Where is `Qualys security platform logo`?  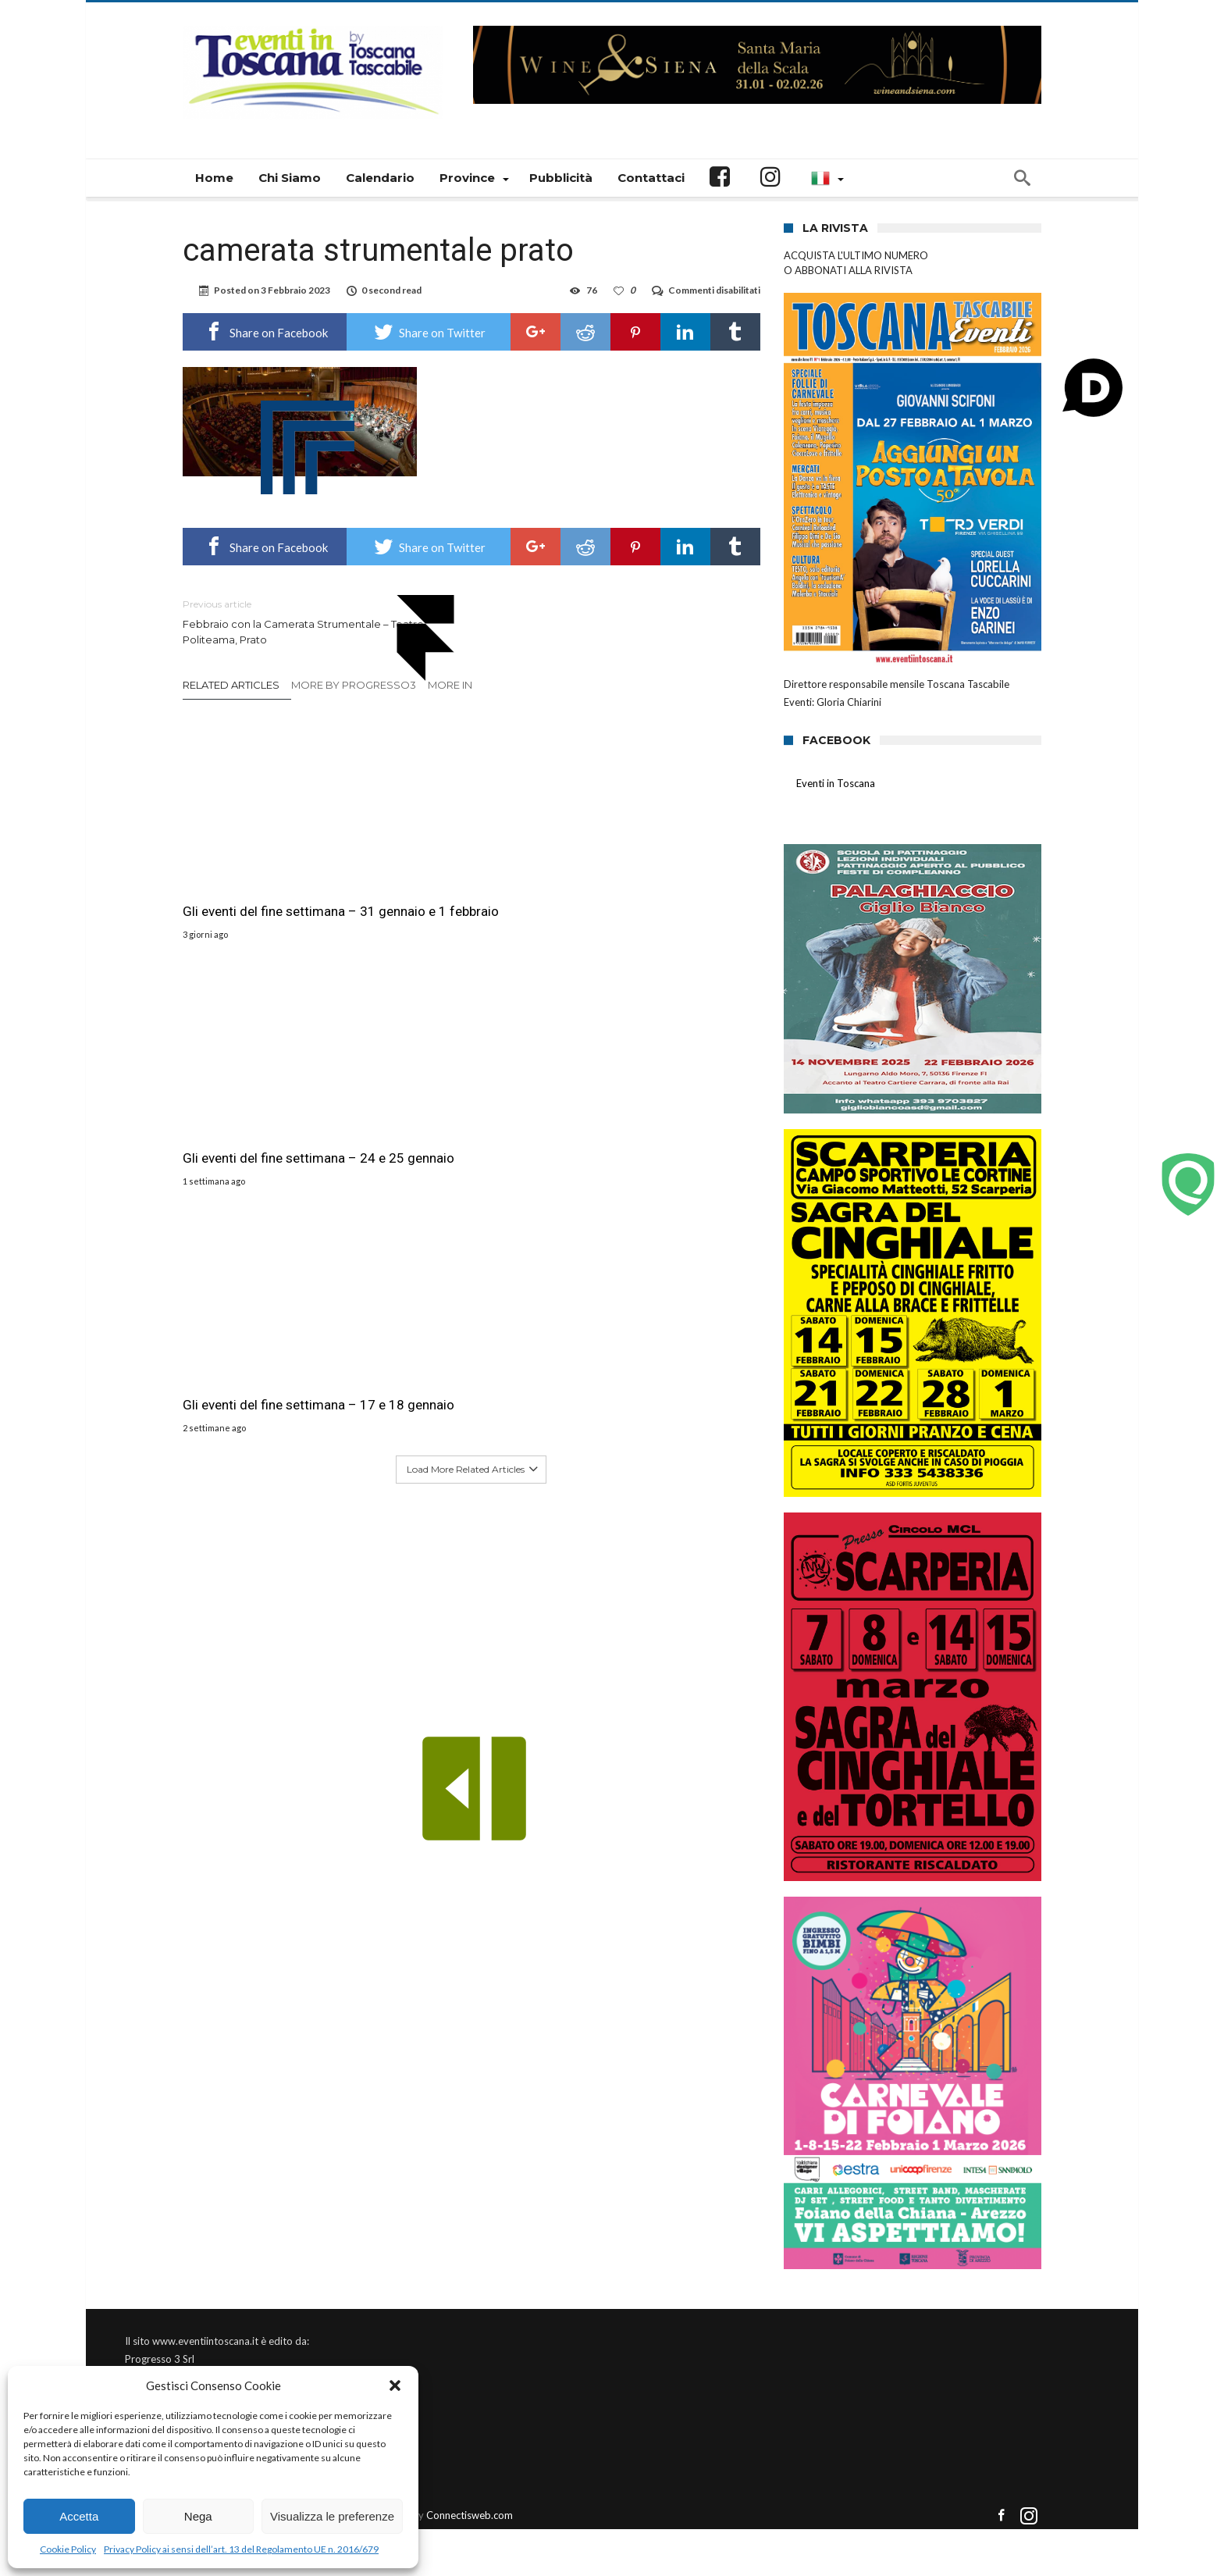
Qualys security platform logo is located at coordinates (1188, 1185).